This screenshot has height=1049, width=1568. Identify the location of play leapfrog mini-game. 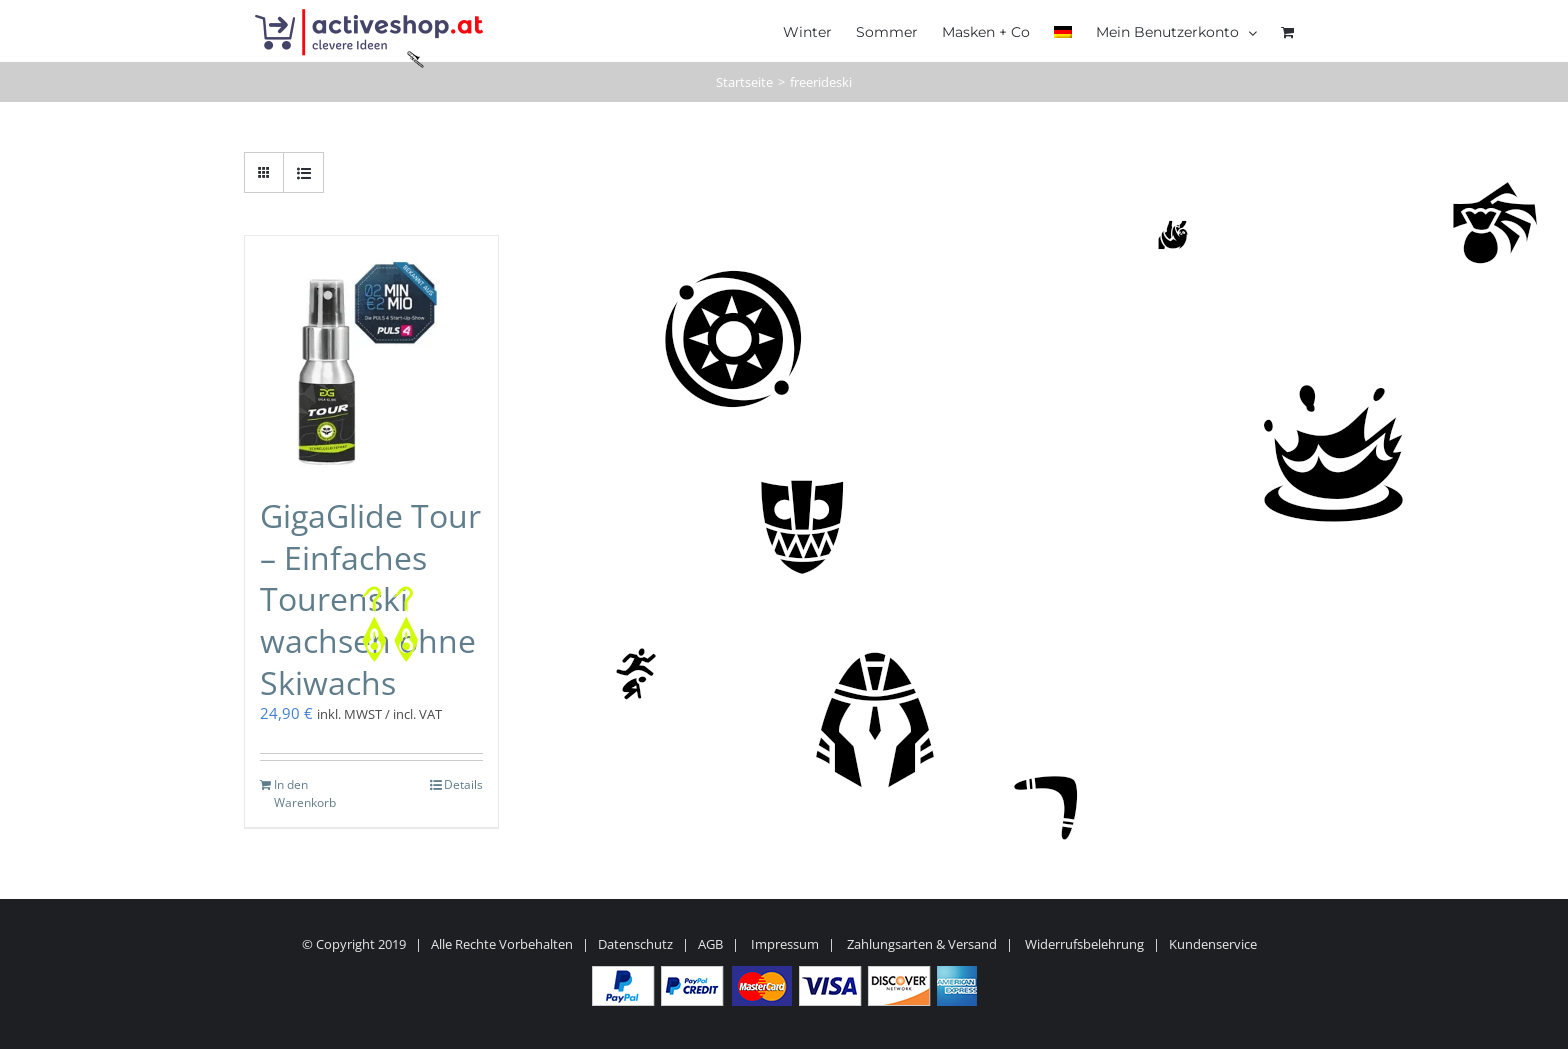
(636, 674).